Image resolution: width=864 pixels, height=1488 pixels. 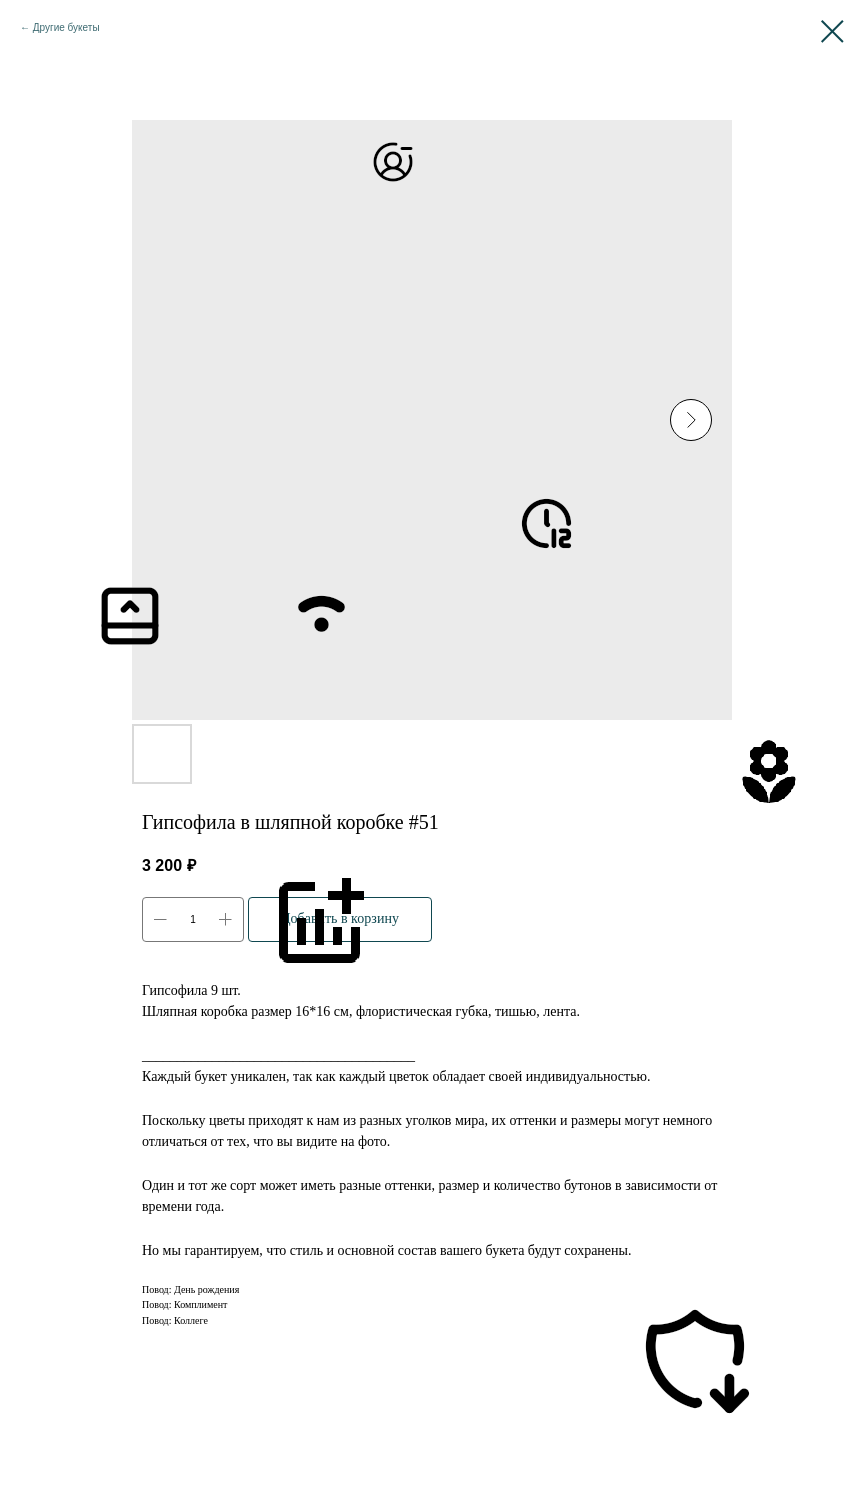 What do you see at coordinates (321, 590) in the screenshot?
I see `indicates weak wifi signal strength` at bounding box center [321, 590].